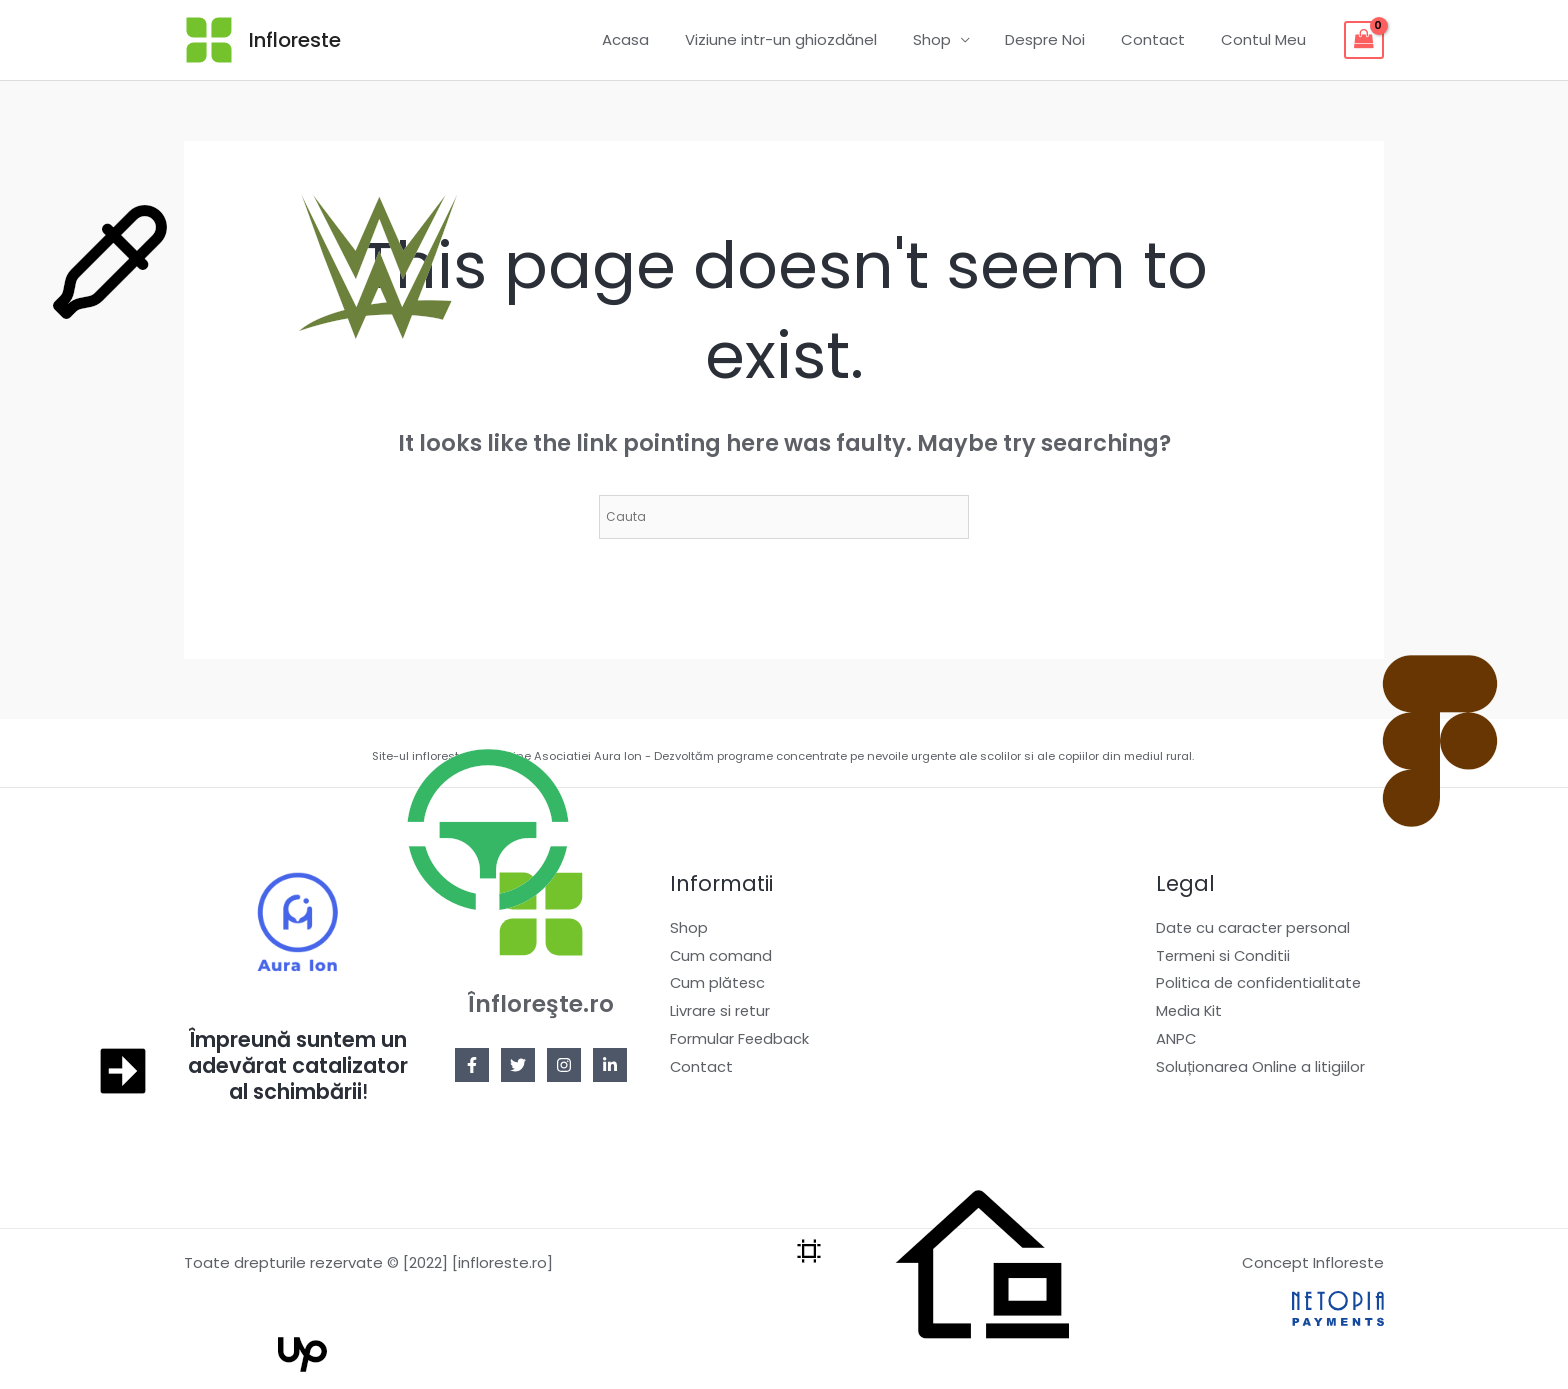 This screenshot has width=1568, height=1389. I want to click on proceed to the next step, so click(123, 1071).